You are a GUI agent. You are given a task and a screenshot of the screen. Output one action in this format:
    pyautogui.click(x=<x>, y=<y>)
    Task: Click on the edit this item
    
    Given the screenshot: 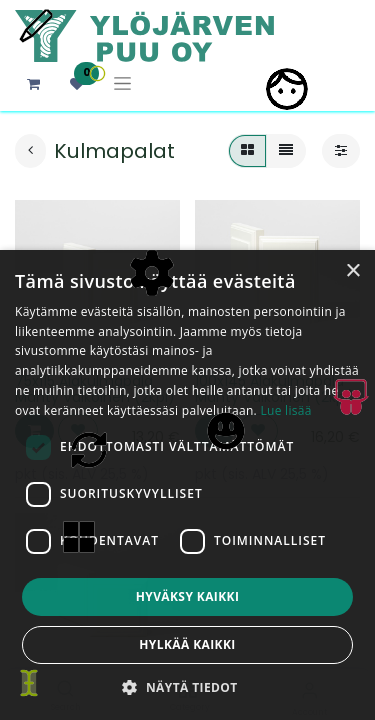 What is the action you would take?
    pyautogui.click(x=36, y=26)
    